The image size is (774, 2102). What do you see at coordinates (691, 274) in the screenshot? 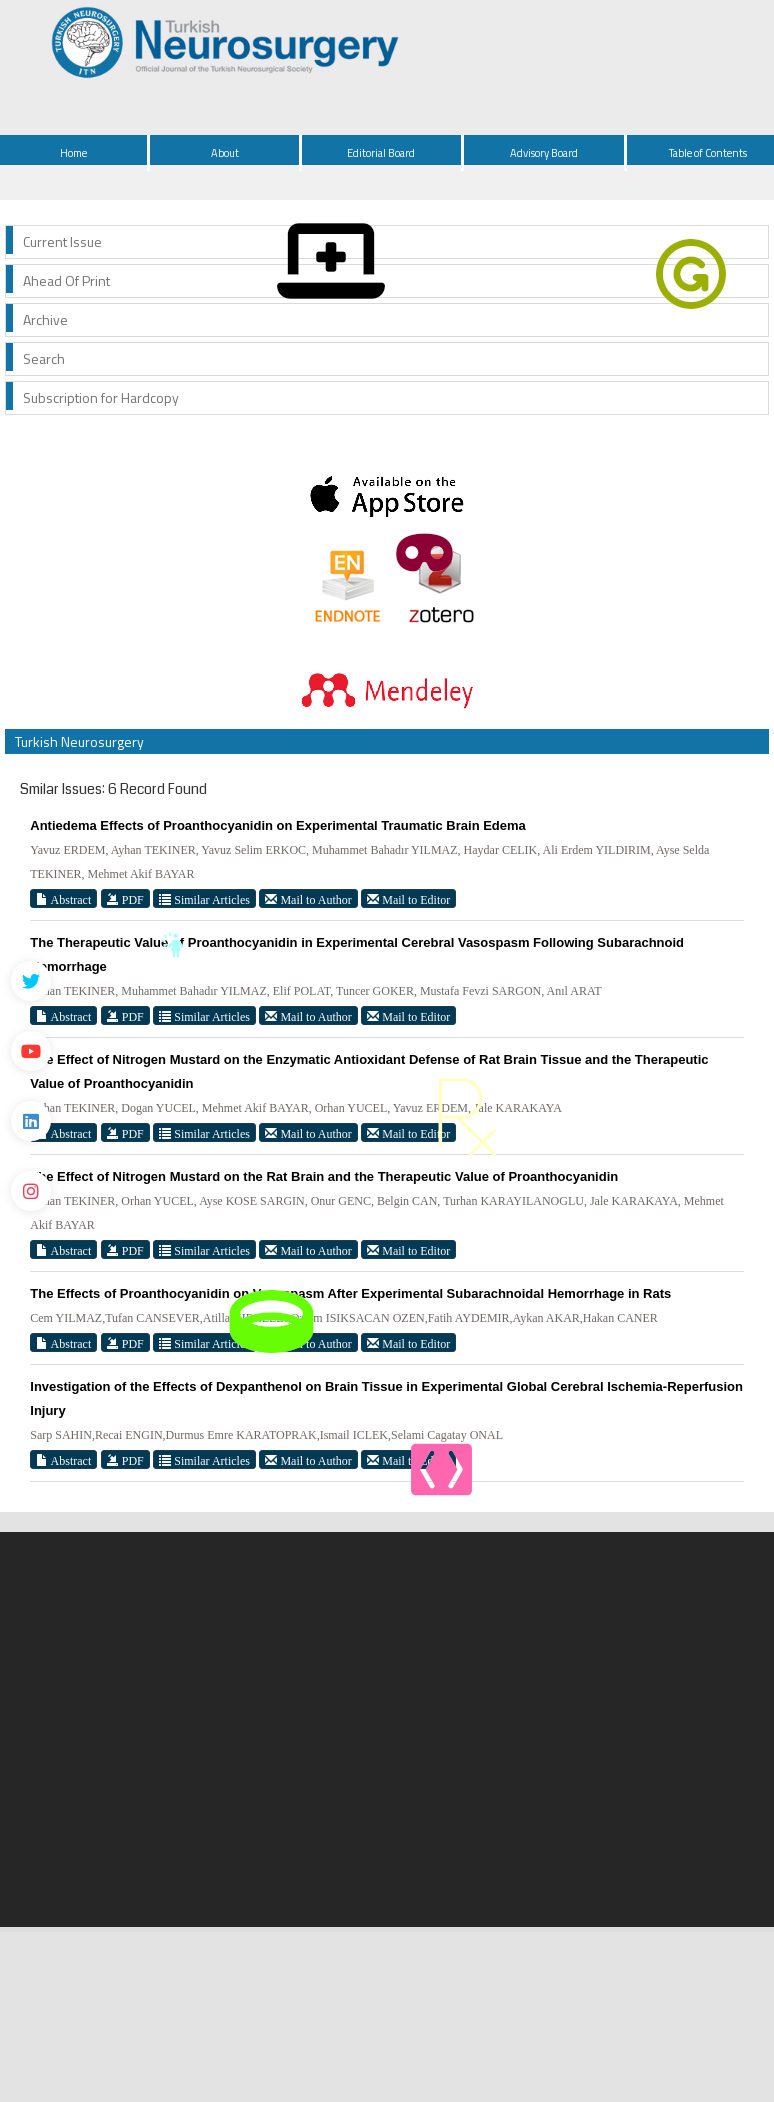
I see `visit gumroad profile or store` at bounding box center [691, 274].